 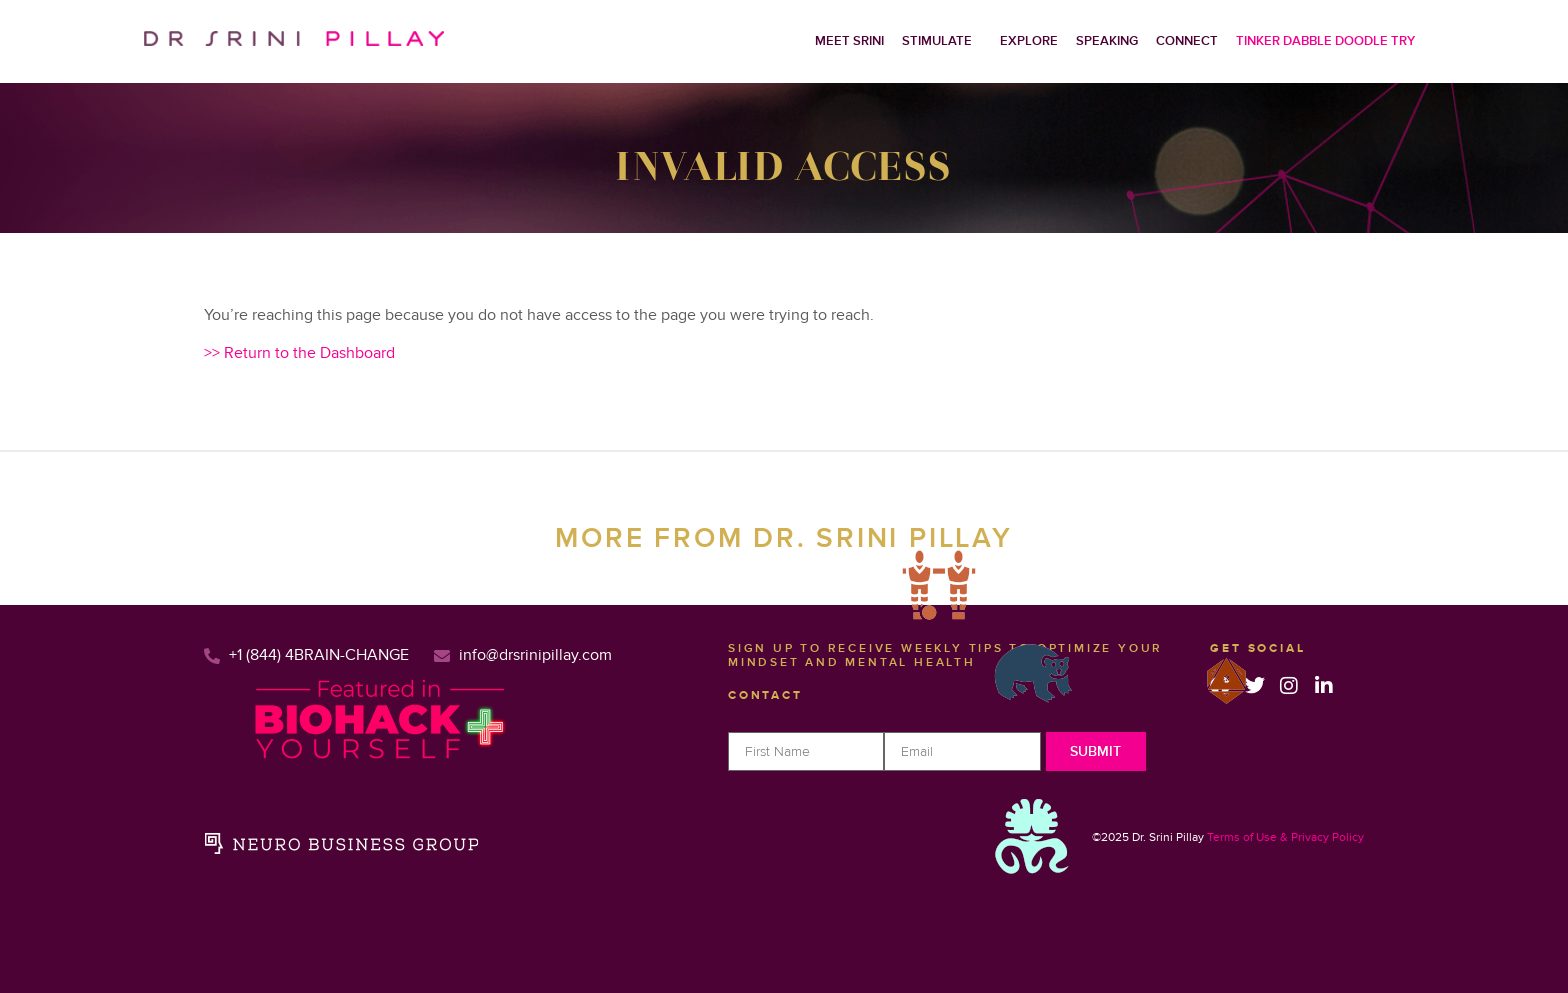 What do you see at coordinates (939, 585) in the screenshot?
I see `access foosball or table football game` at bounding box center [939, 585].